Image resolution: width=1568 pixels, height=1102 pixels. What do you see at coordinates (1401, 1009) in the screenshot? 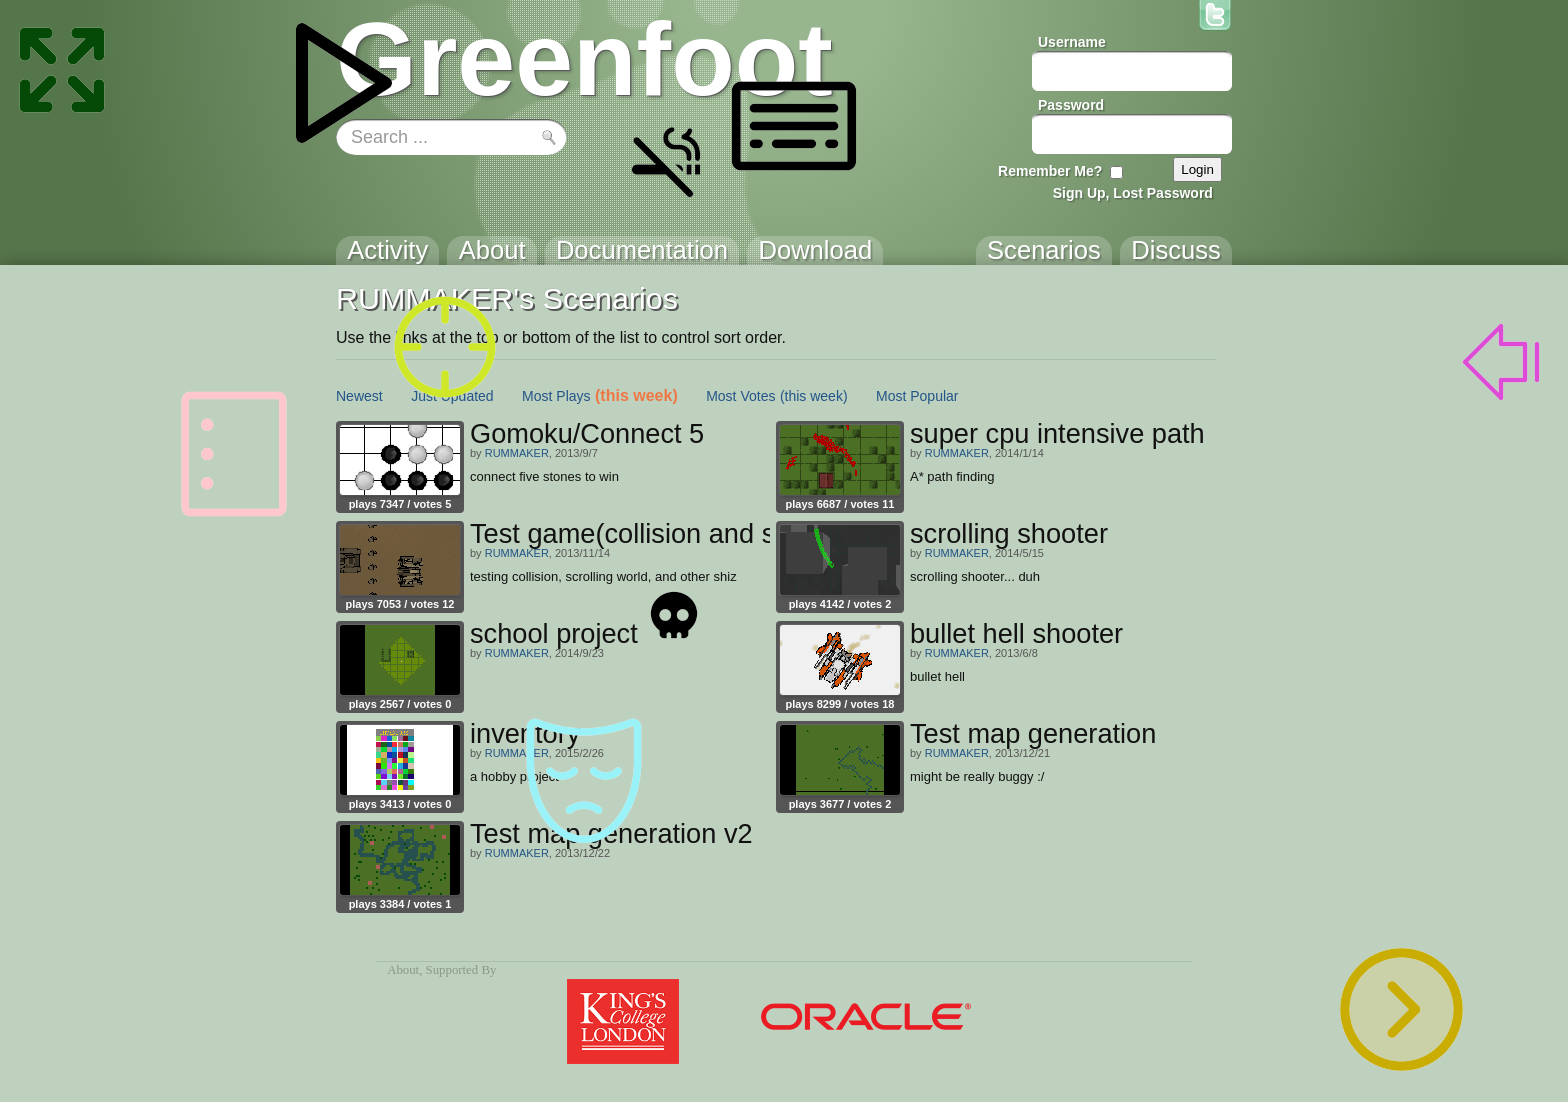
I see `go to next item or screen` at bounding box center [1401, 1009].